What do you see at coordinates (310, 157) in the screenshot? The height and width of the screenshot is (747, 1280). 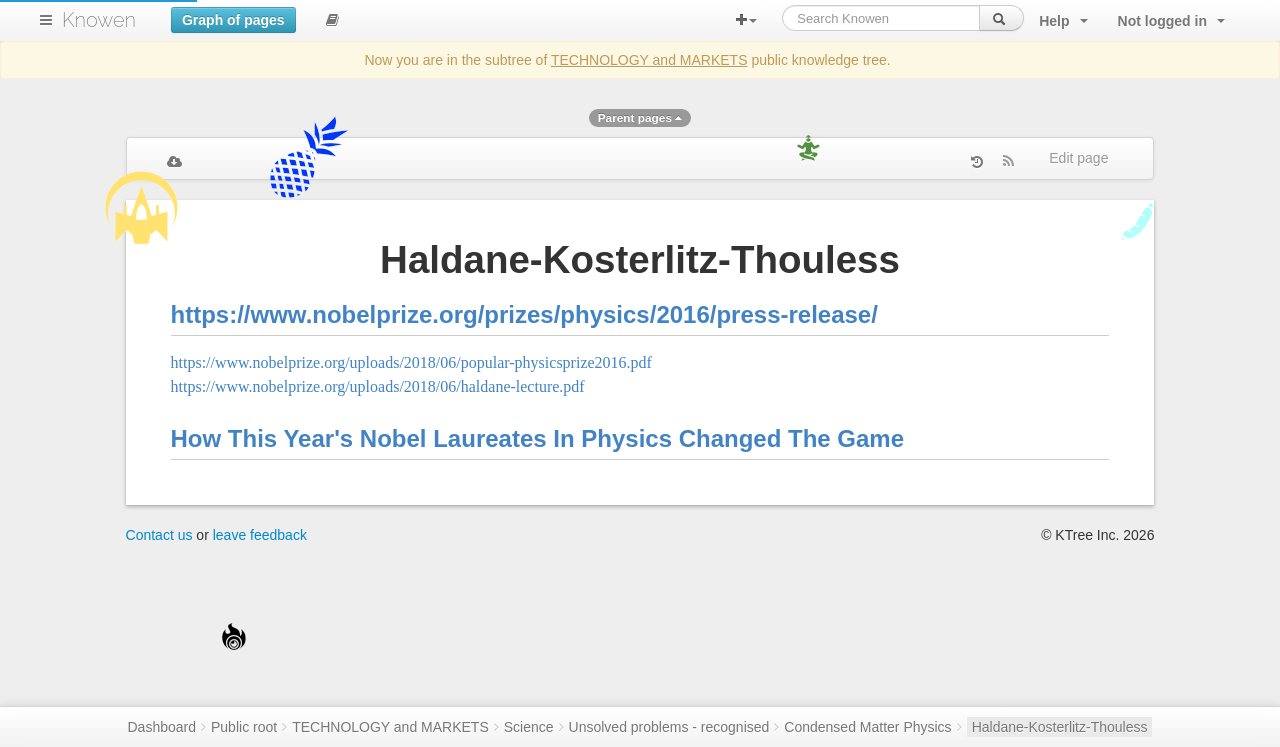 I see `tropical or exotic food category` at bounding box center [310, 157].